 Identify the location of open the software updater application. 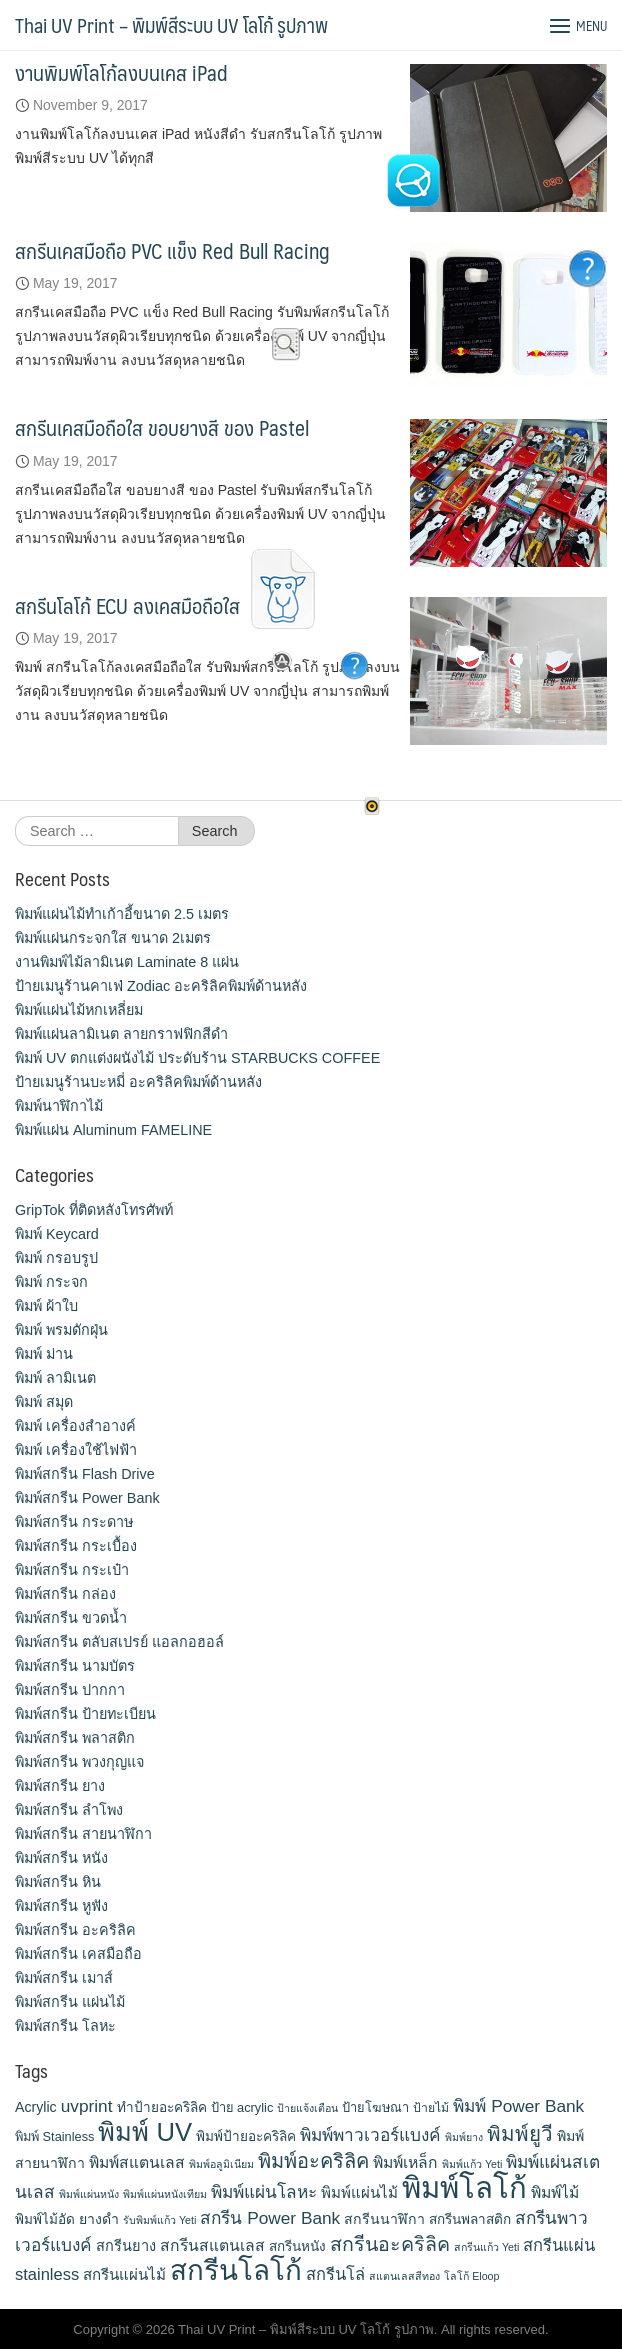
(282, 661).